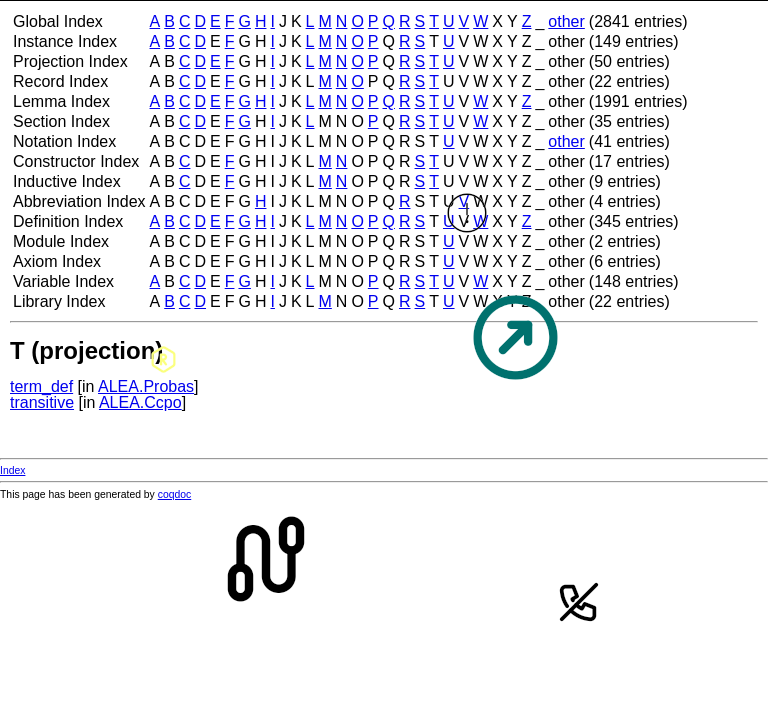  Describe the element at coordinates (579, 602) in the screenshot. I see `end or decline a phone call` at that location.